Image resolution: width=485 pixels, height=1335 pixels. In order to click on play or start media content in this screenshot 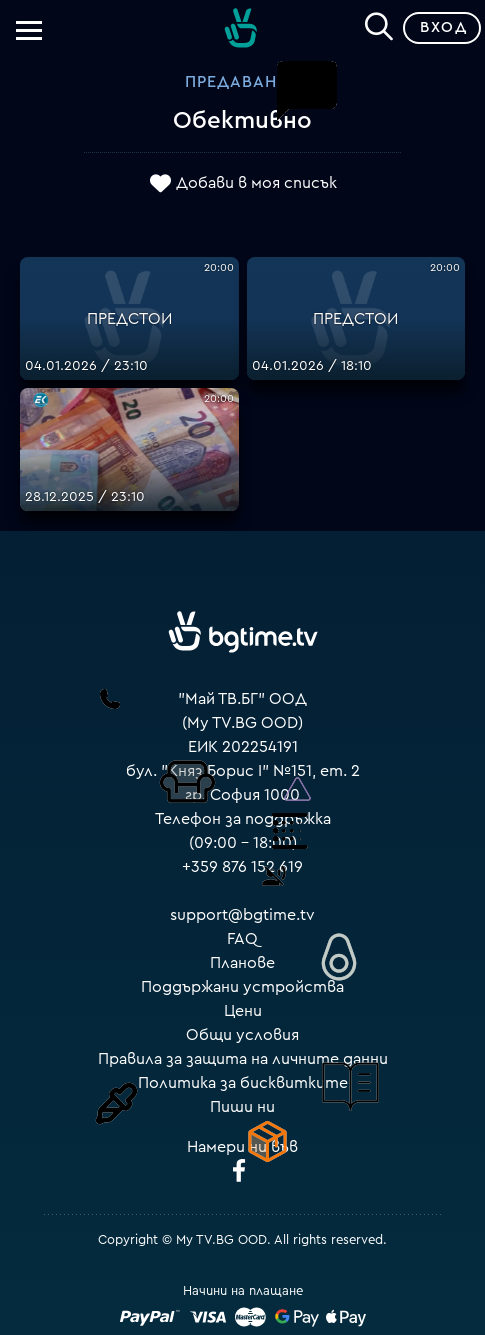, I will do `click(297, 789)`.